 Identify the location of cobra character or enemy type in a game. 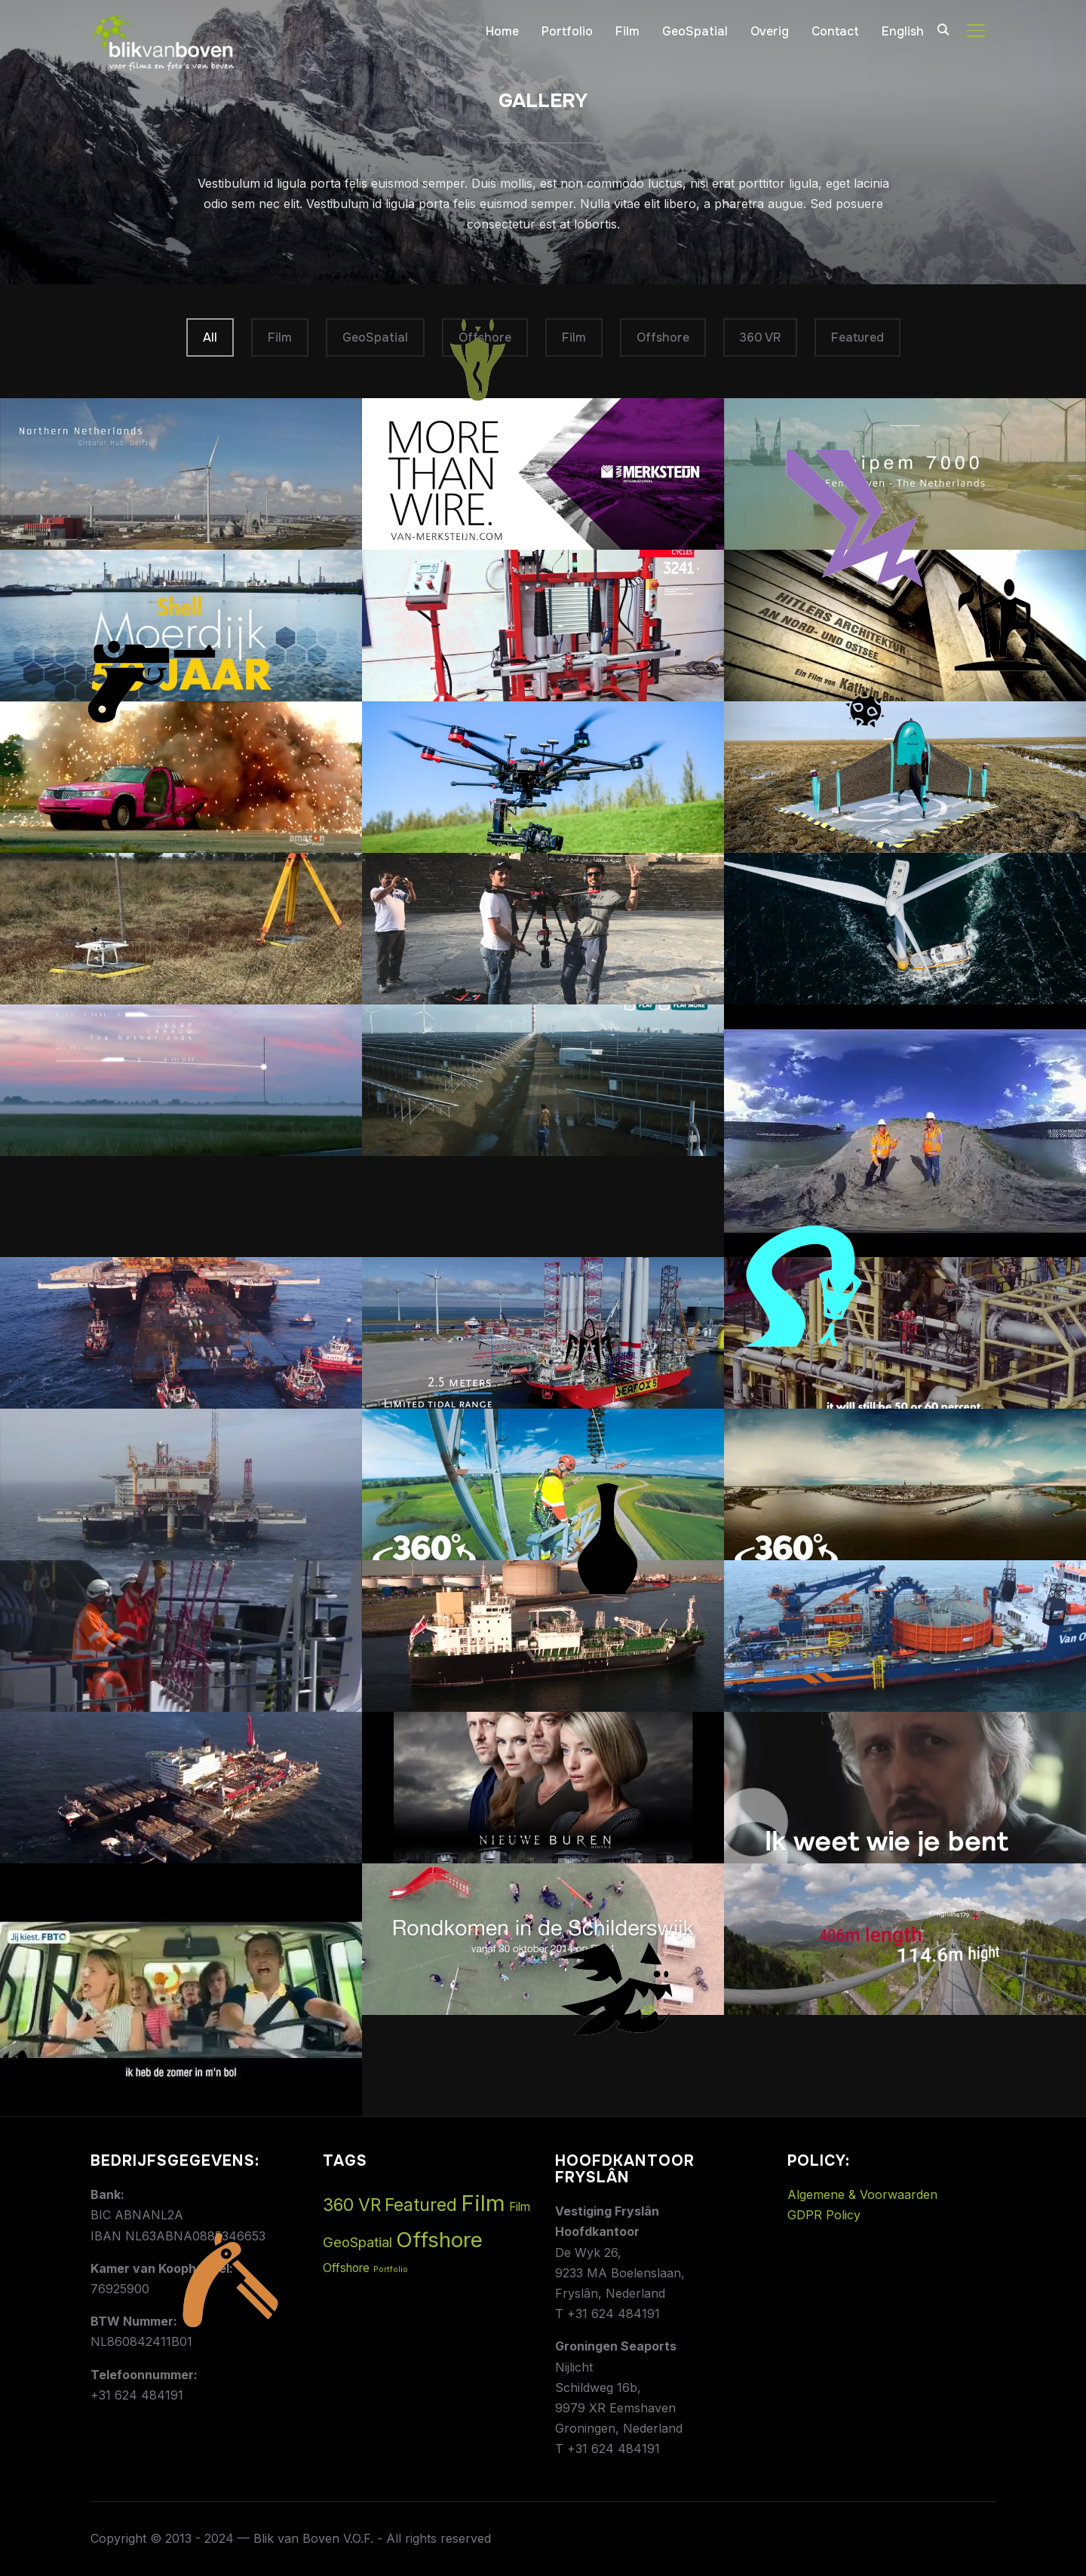
(477, 360).